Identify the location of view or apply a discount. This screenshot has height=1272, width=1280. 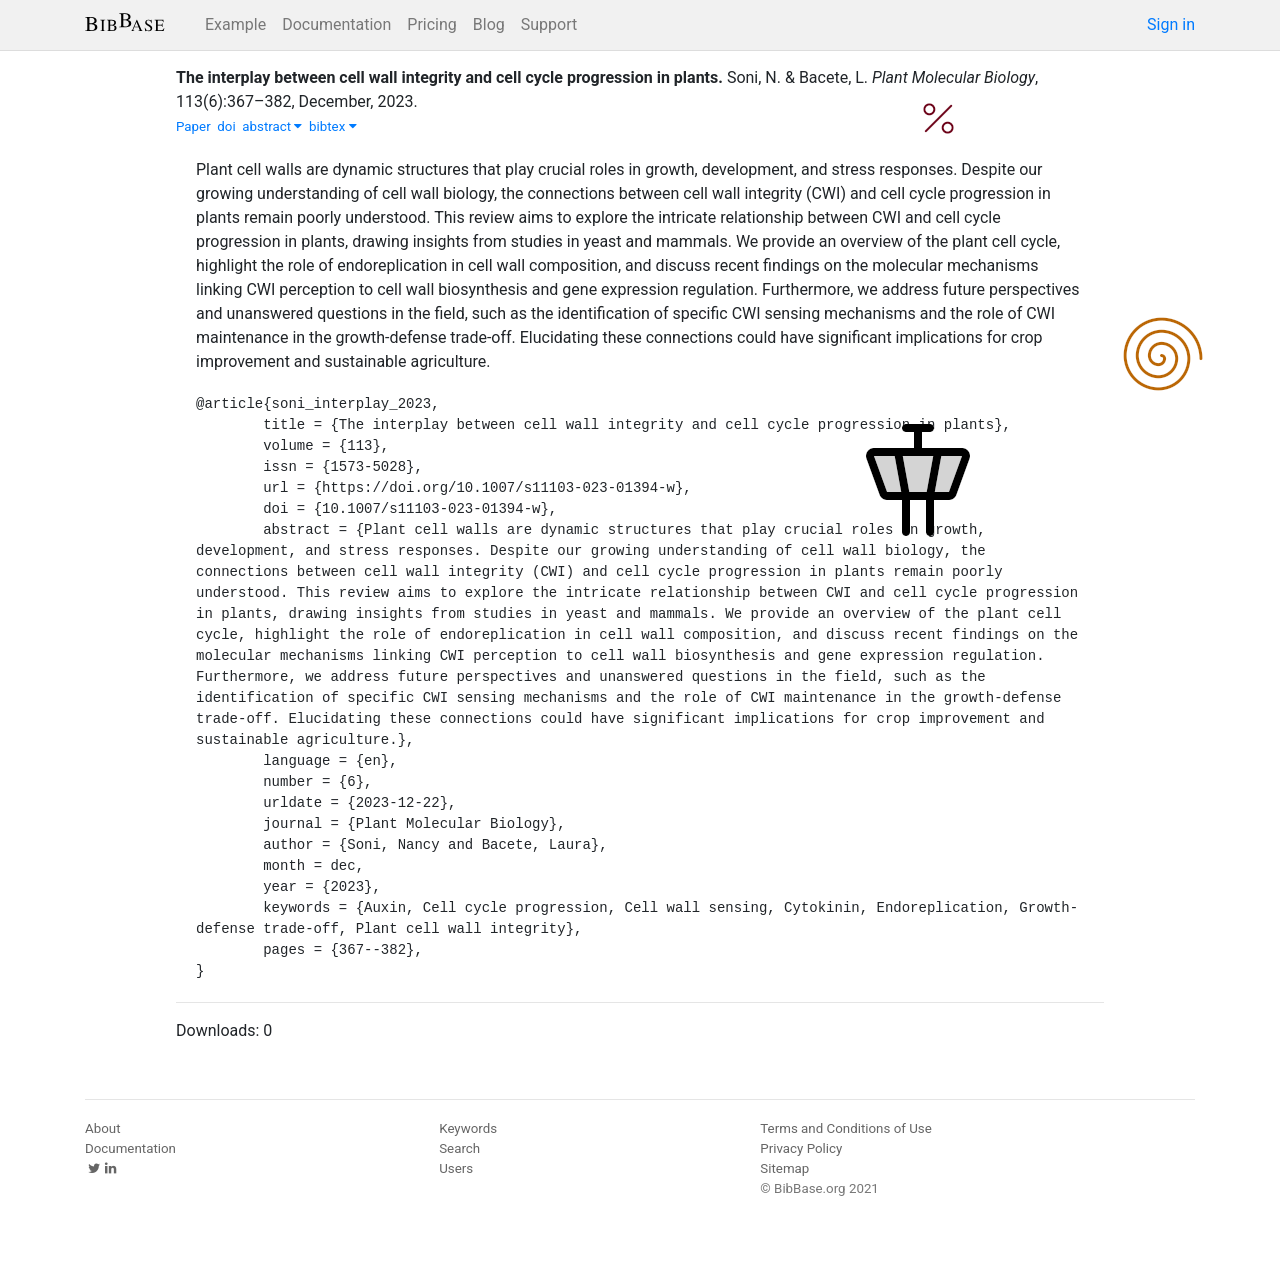
(938, 118).